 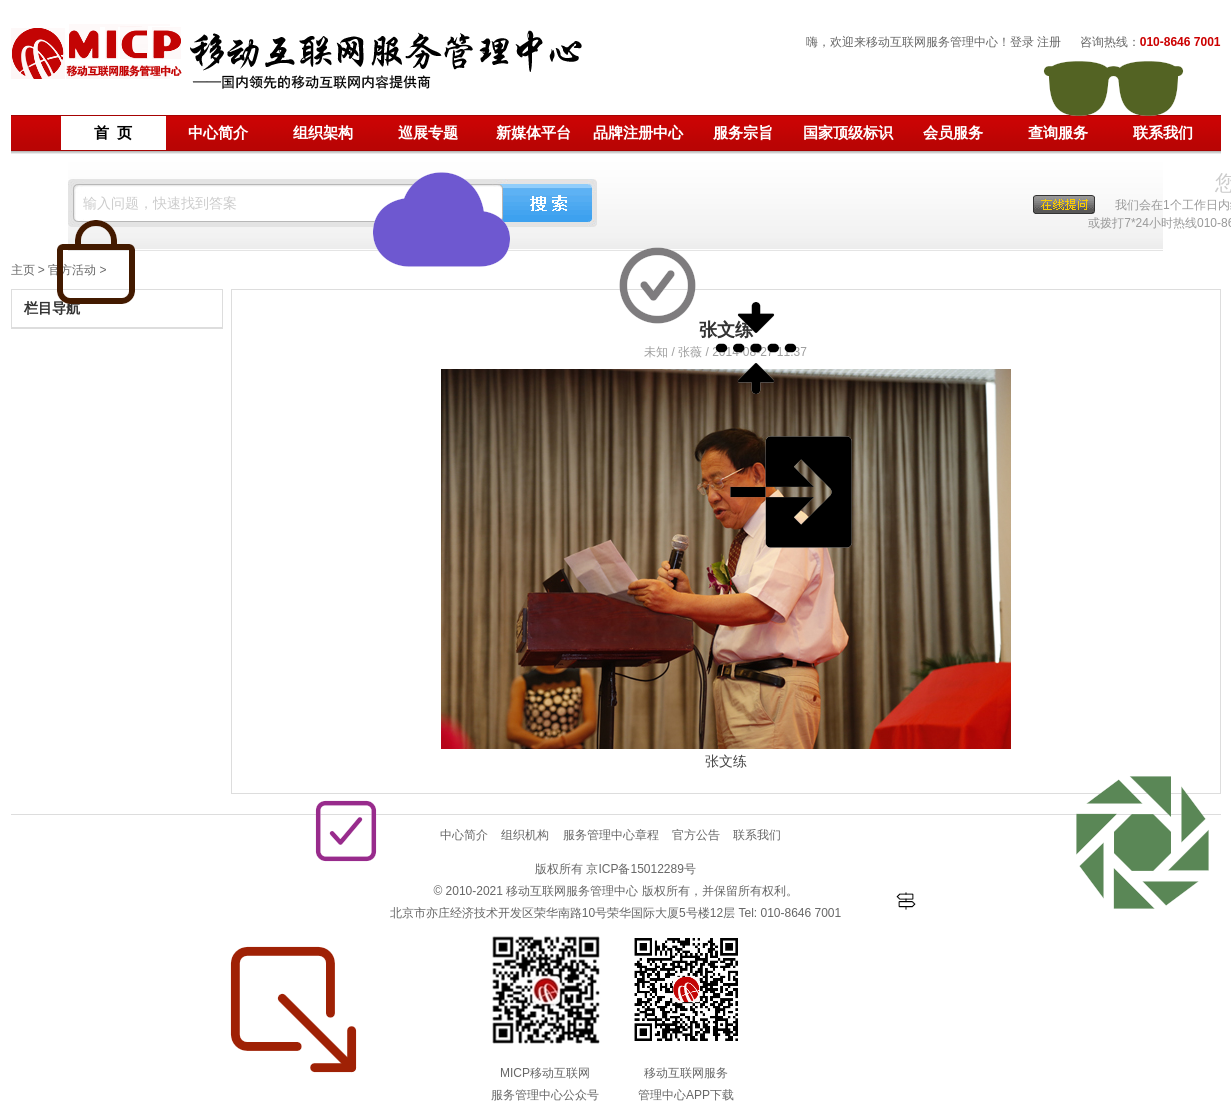 I want to click on log in to your account, so click(x=791, y=492).